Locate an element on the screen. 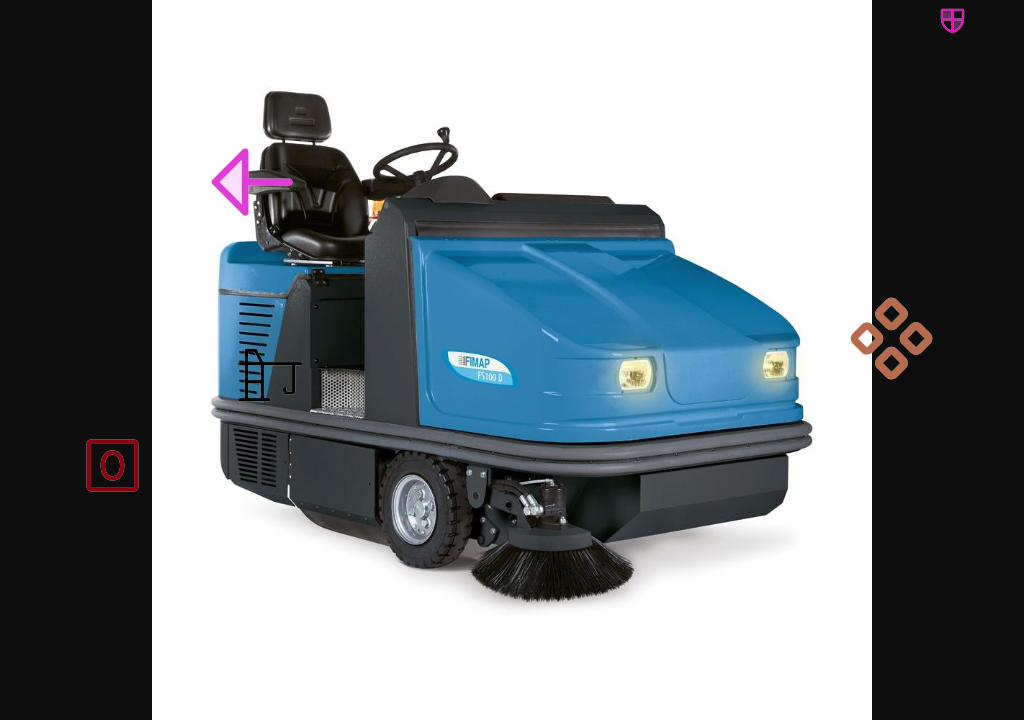  indicates zero or null value is located at coordinates (112, 465).